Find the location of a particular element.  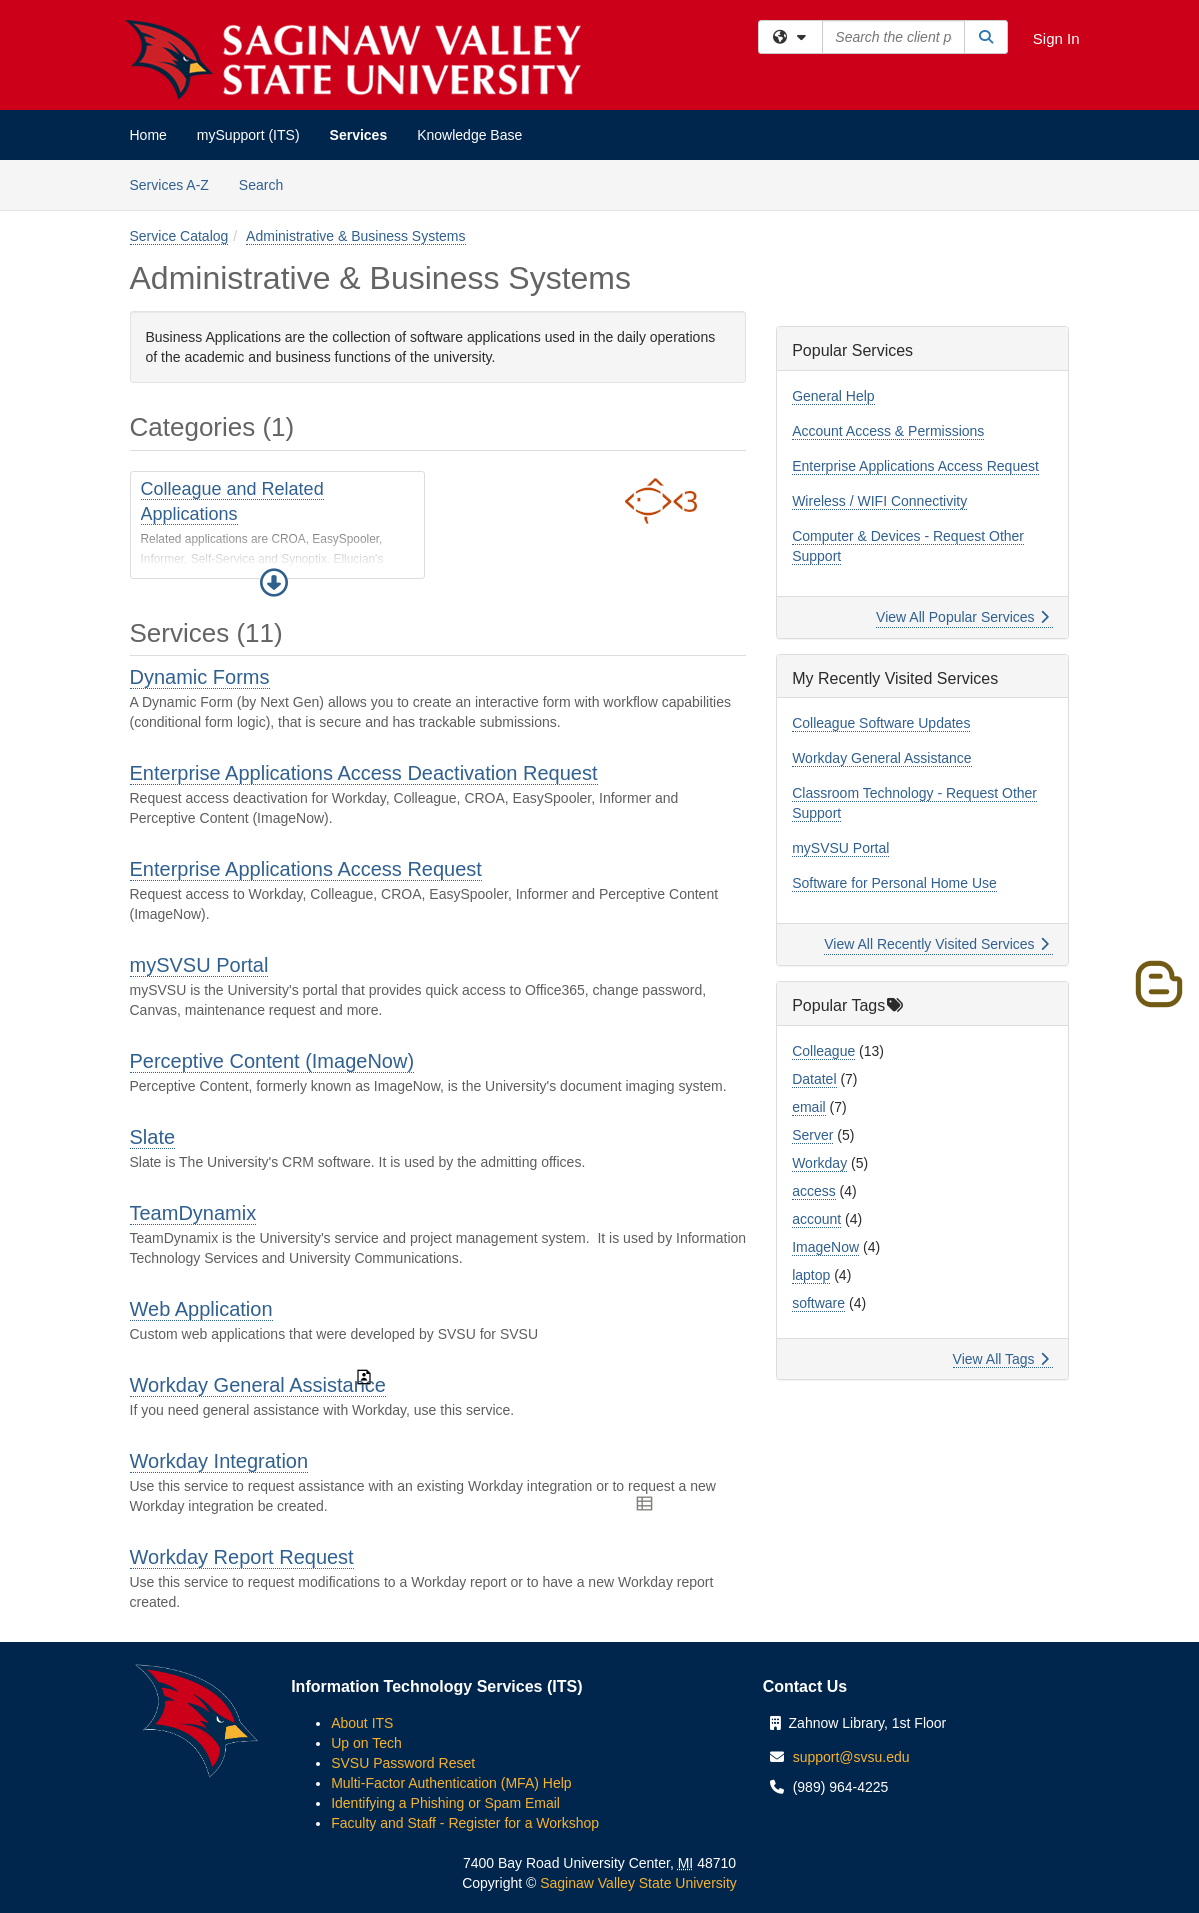

open Blogger app is located at coordinates (1159, 984).